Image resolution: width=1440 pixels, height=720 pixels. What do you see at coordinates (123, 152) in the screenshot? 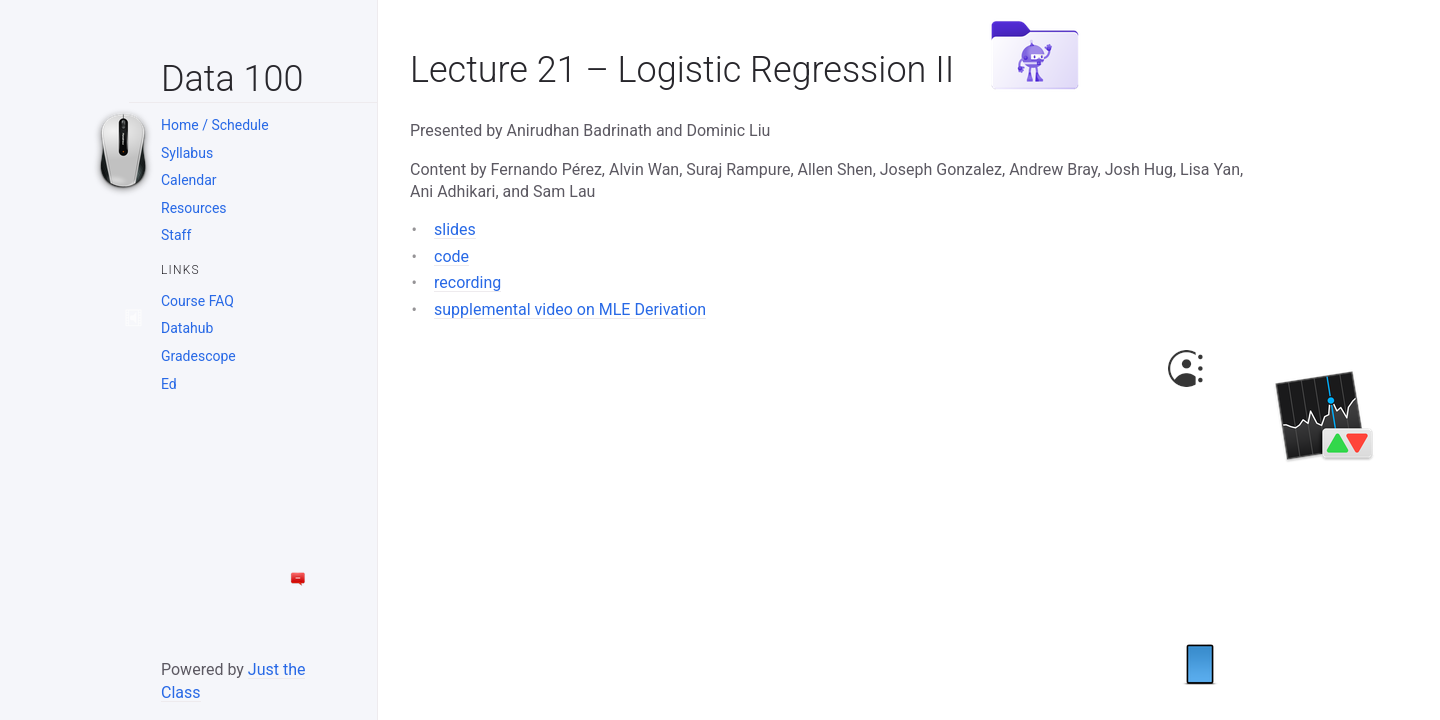
I see `configure mouse settings` at bounding box center [123, 152].